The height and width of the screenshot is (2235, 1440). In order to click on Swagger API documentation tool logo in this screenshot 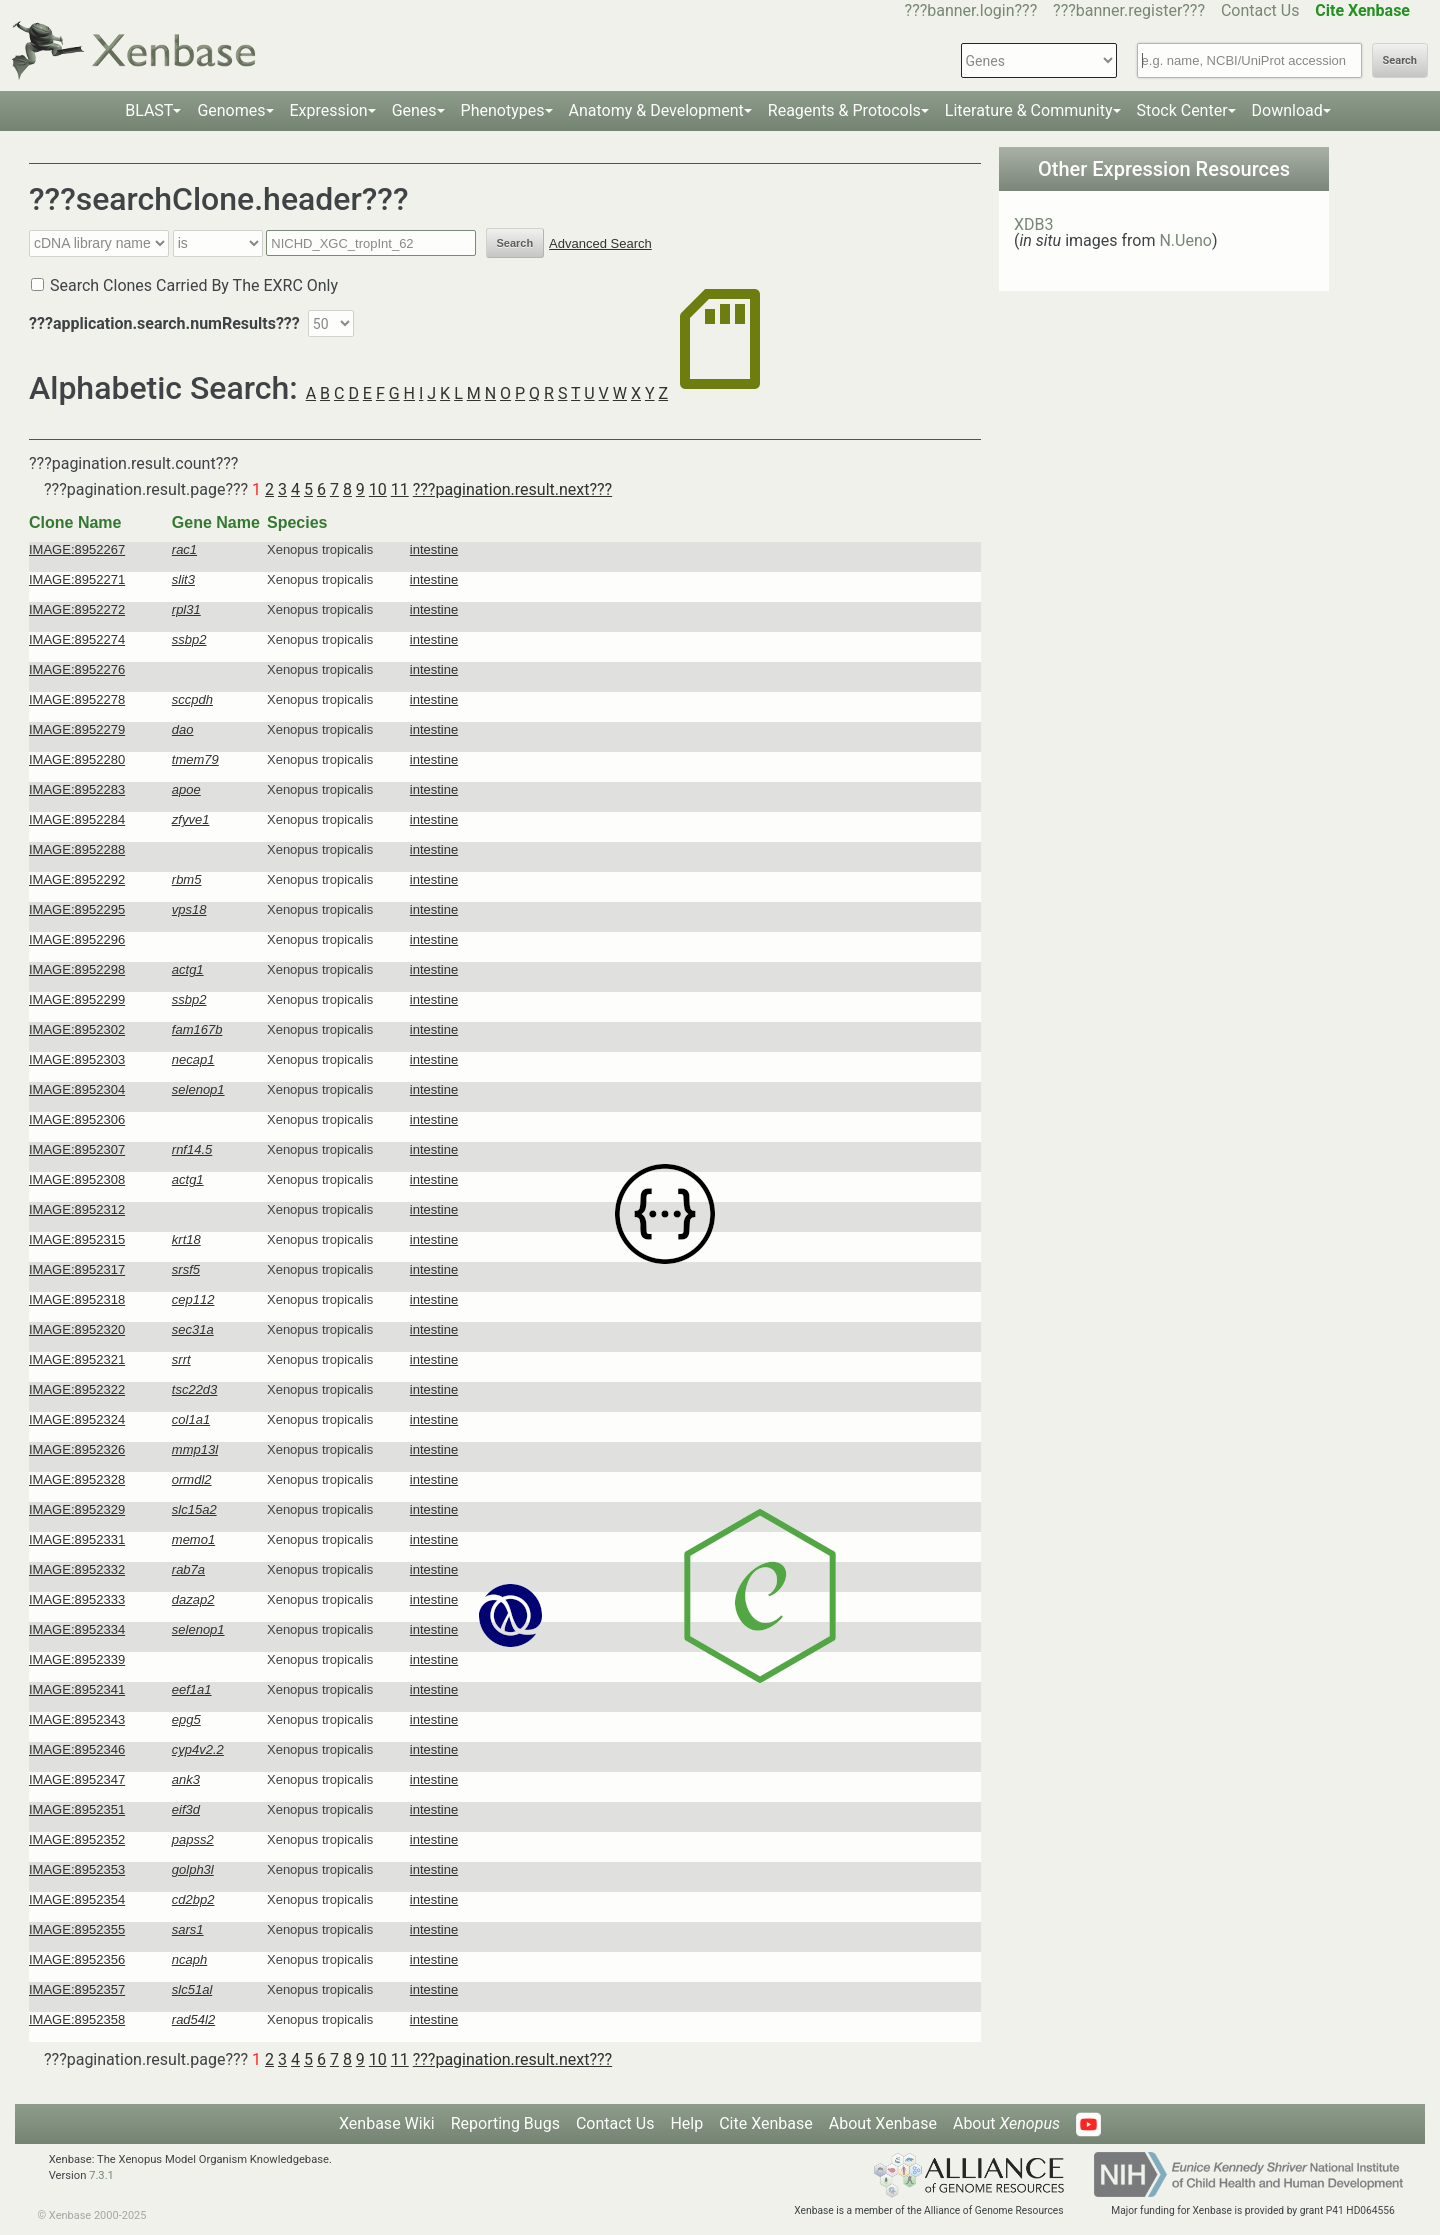, I will do `click(665, 1214)`.